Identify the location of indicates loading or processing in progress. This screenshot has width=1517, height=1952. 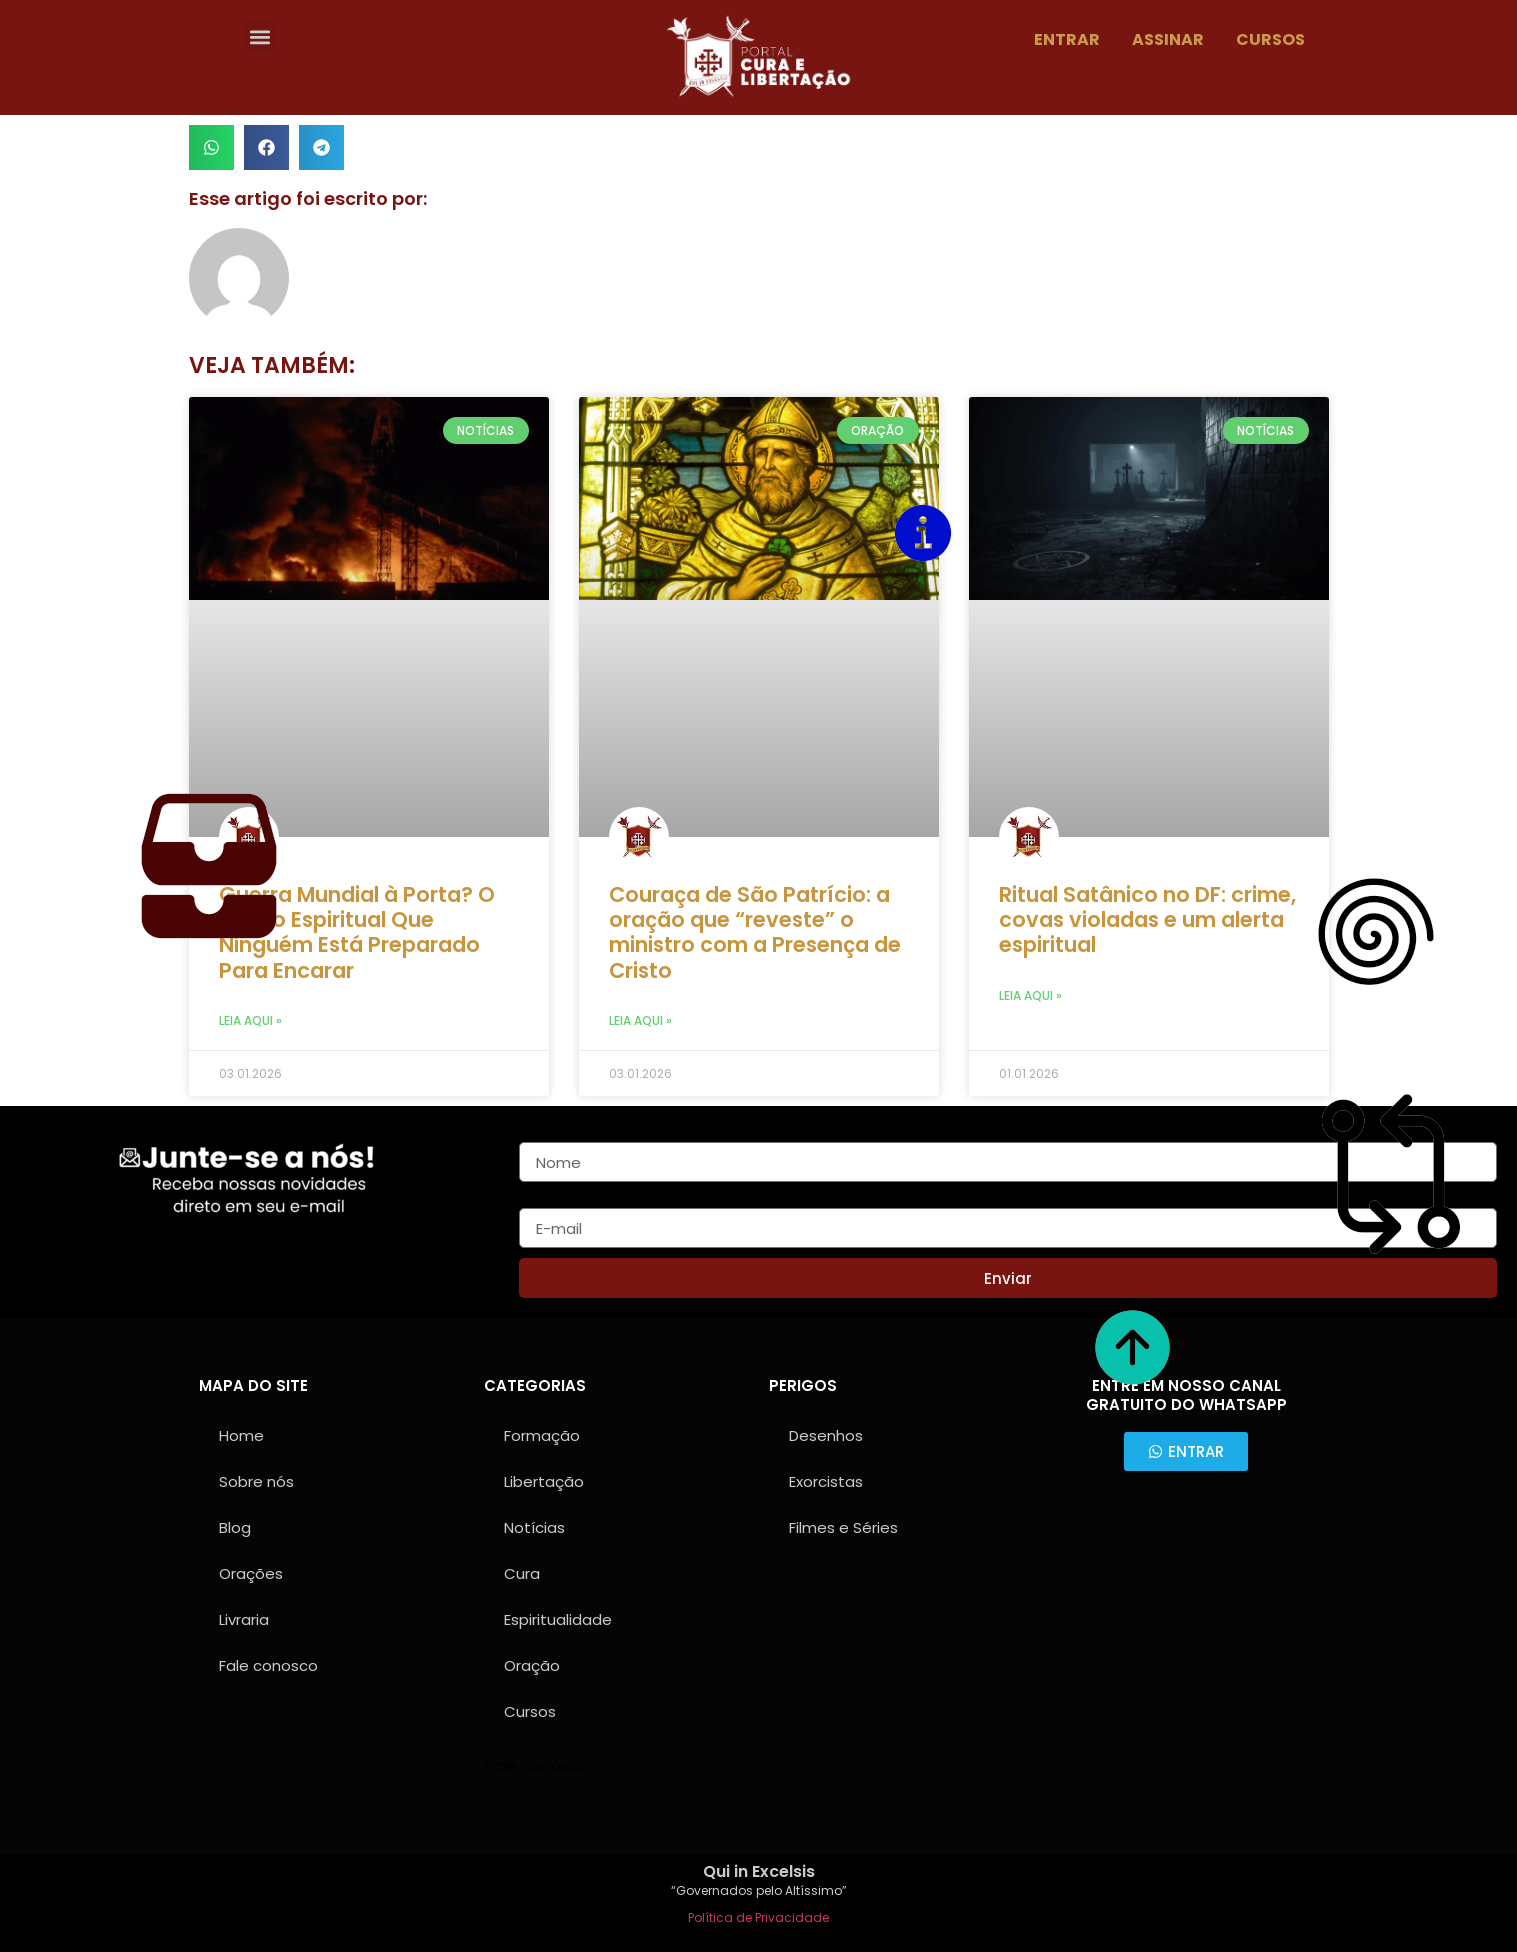
(1369, 929).